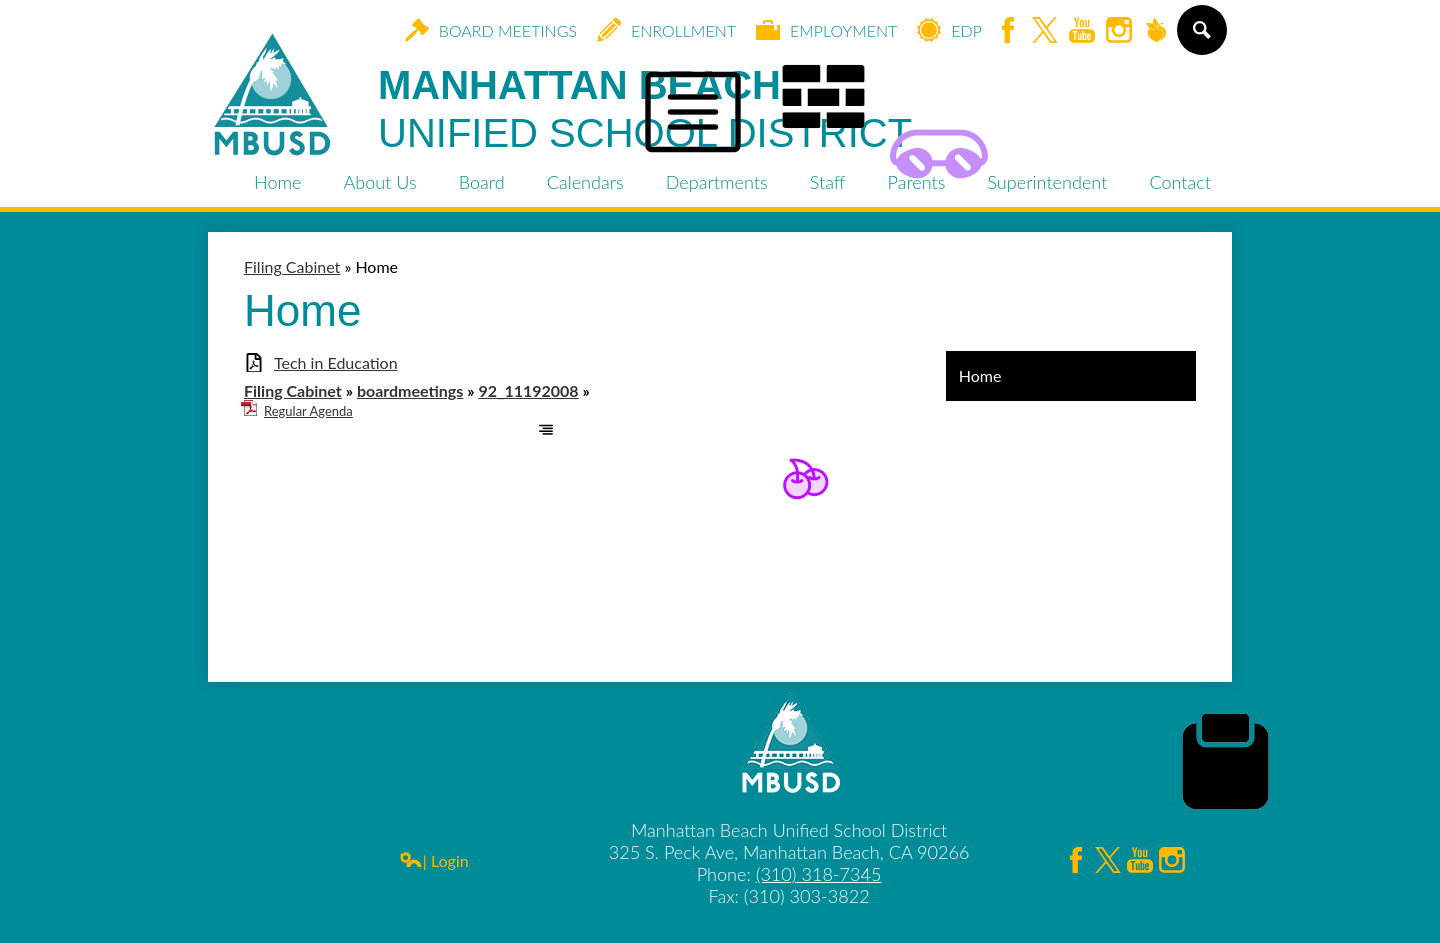 The image size is (1440, 943). Describe the element at coordinates (939, 154) in the screenshot. I see `access virtual reality or immersive mode` at that location.